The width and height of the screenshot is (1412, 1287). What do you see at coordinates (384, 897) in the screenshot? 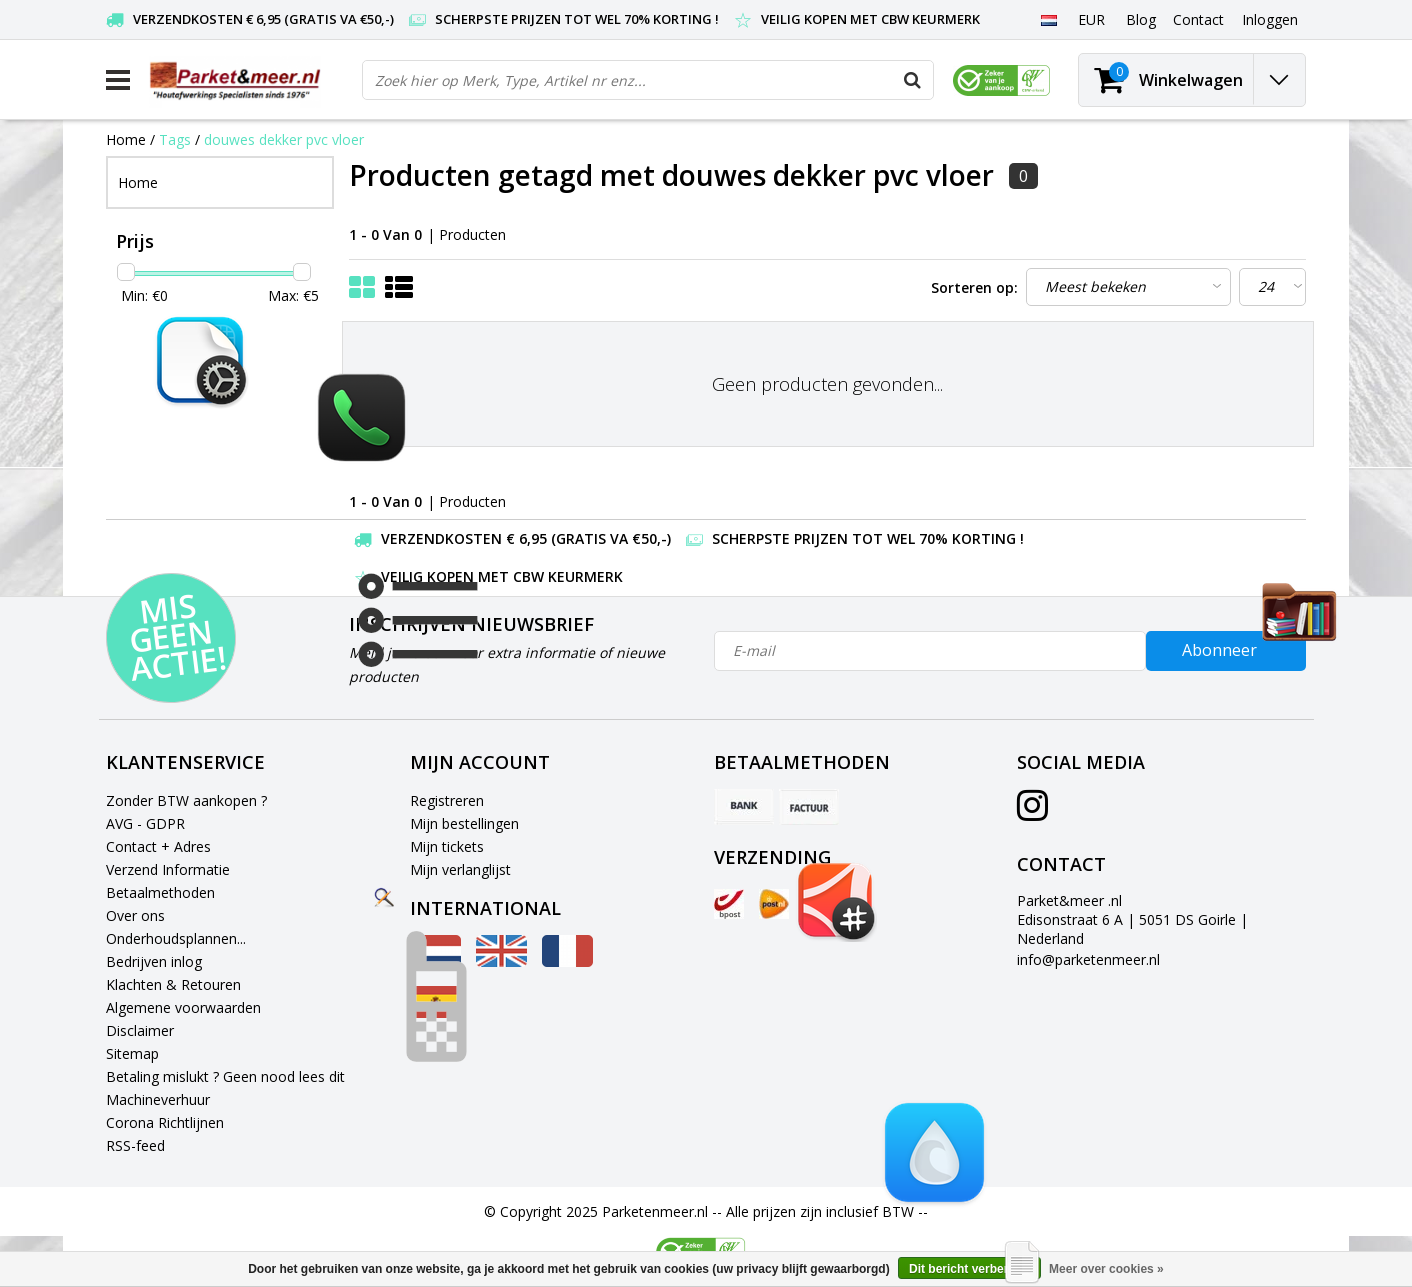
I see `find and replace text in a document` at bounding box center [384, 897].